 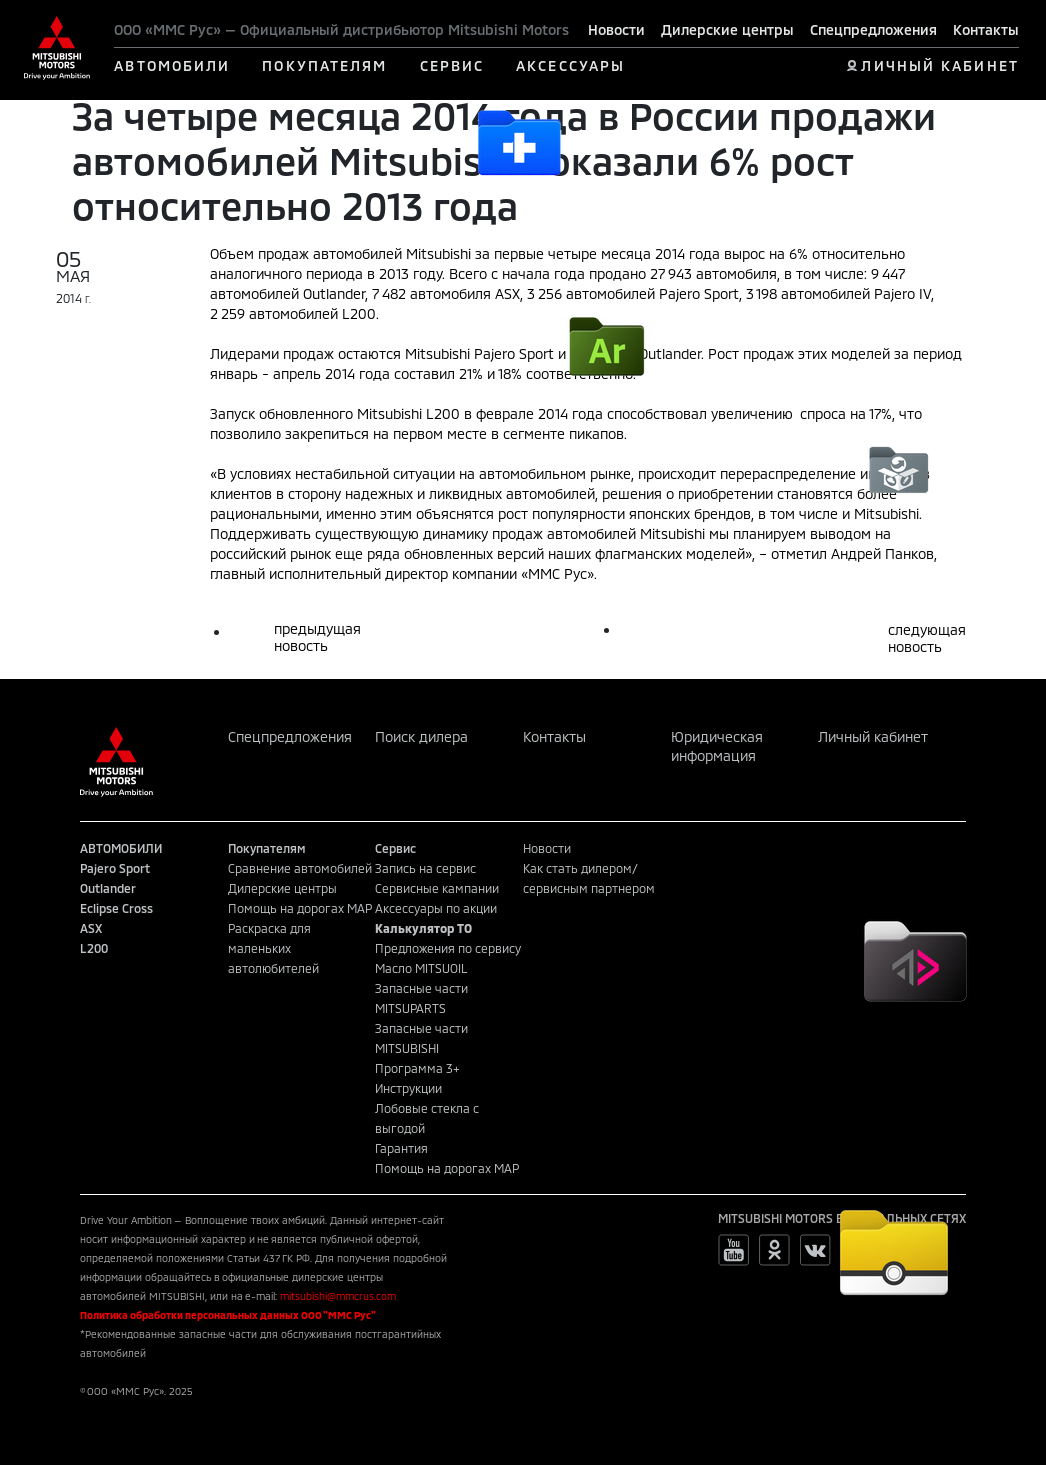 What do you see at coordinates (915, 964) in the screenshot?
I see `folder containing ActivityPub or federated social media content` at bounding box center [915, 964].